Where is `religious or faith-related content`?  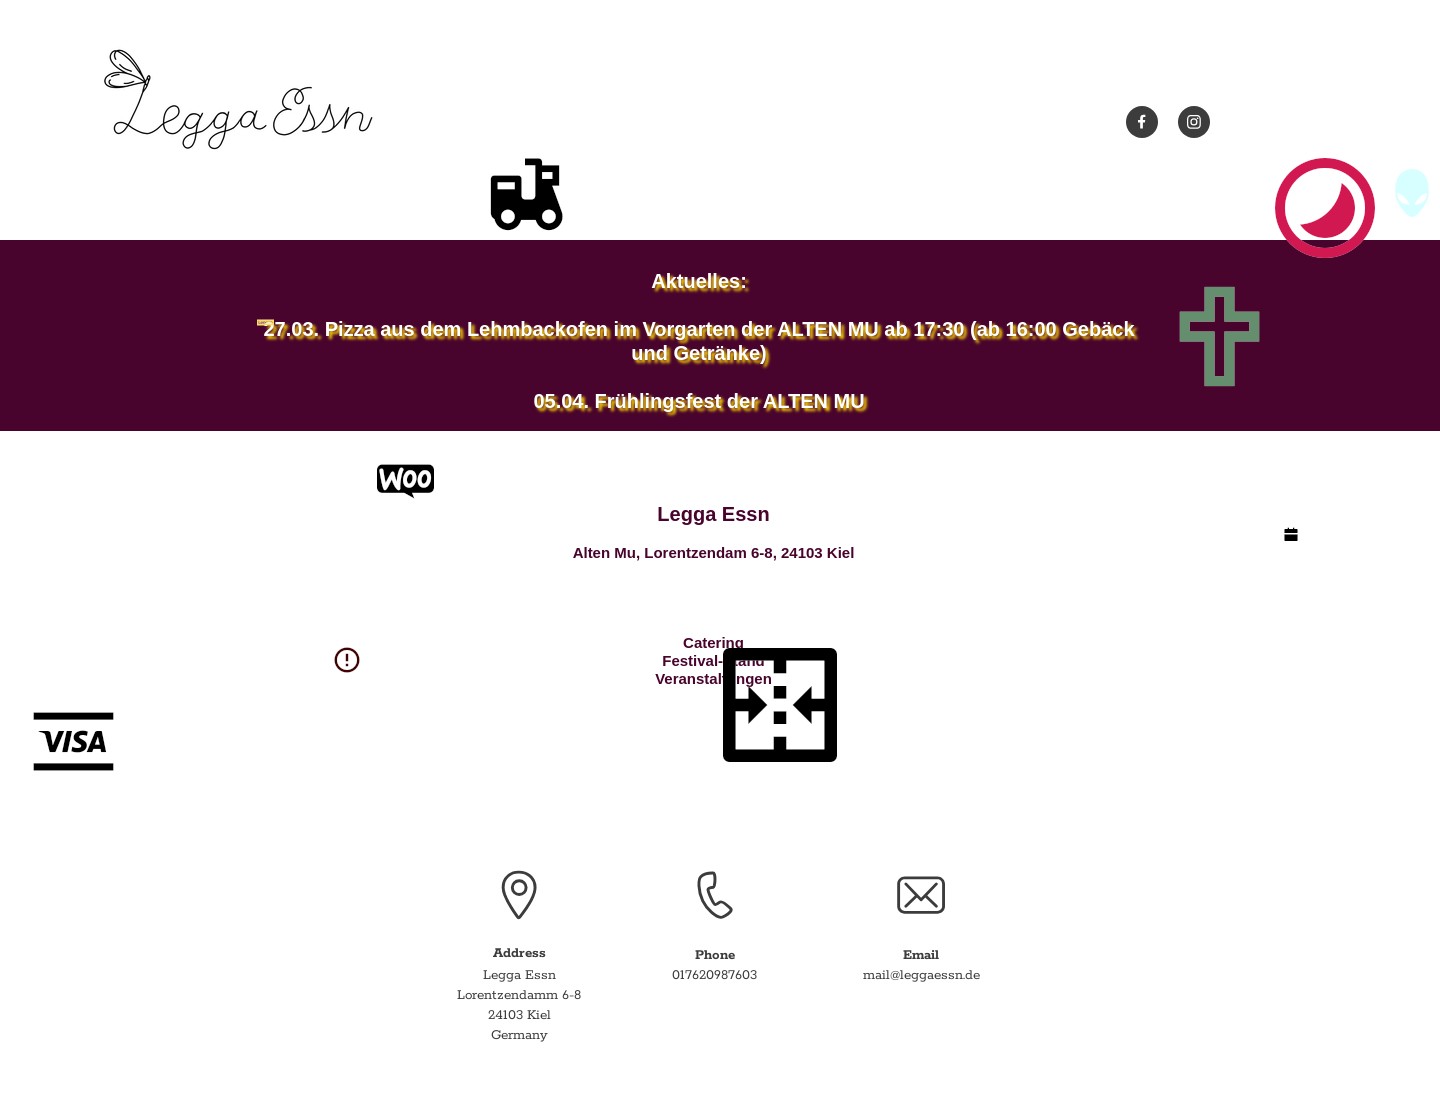 religious or faith-related content is located at coordinates (1219, 336).